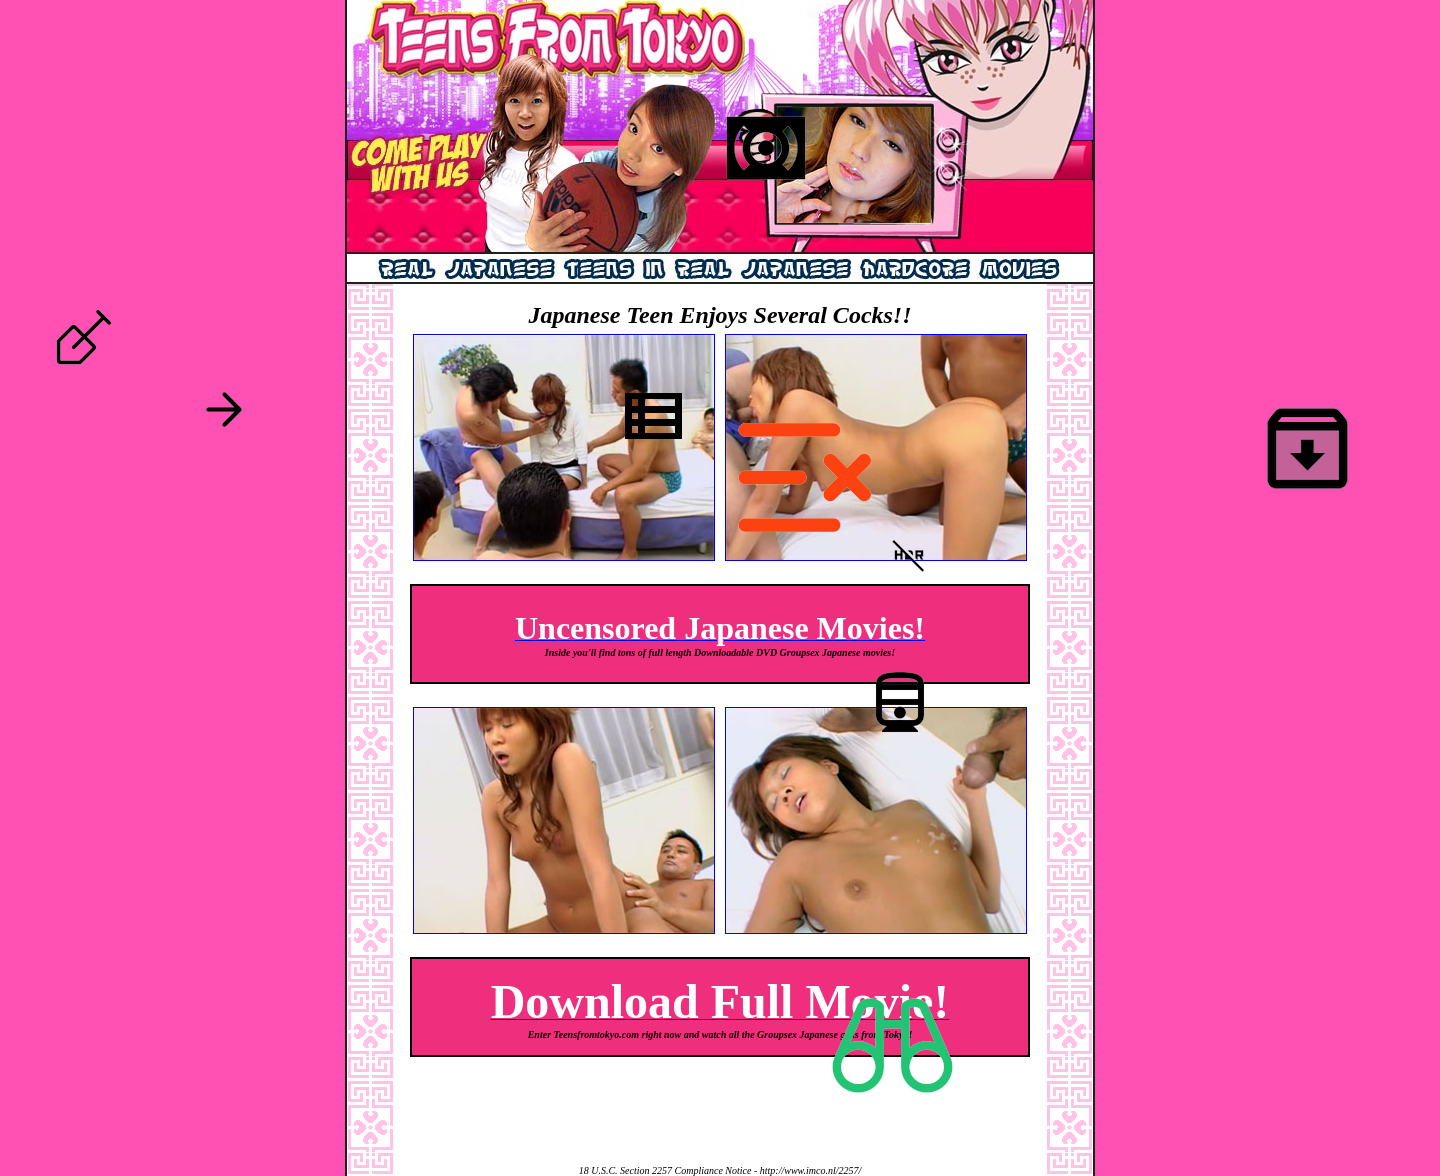 The image size is (1440, 1176). I want to click on search or explore content, so click(892, 1045).